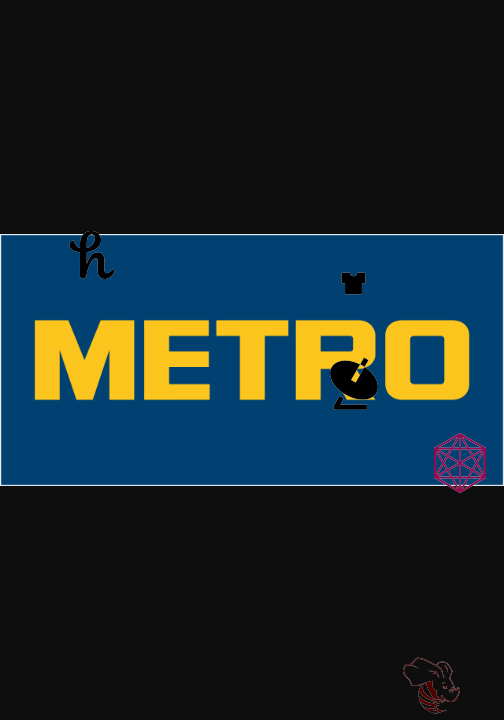  I want to click on access radar or scanning features, so click(354, 384).